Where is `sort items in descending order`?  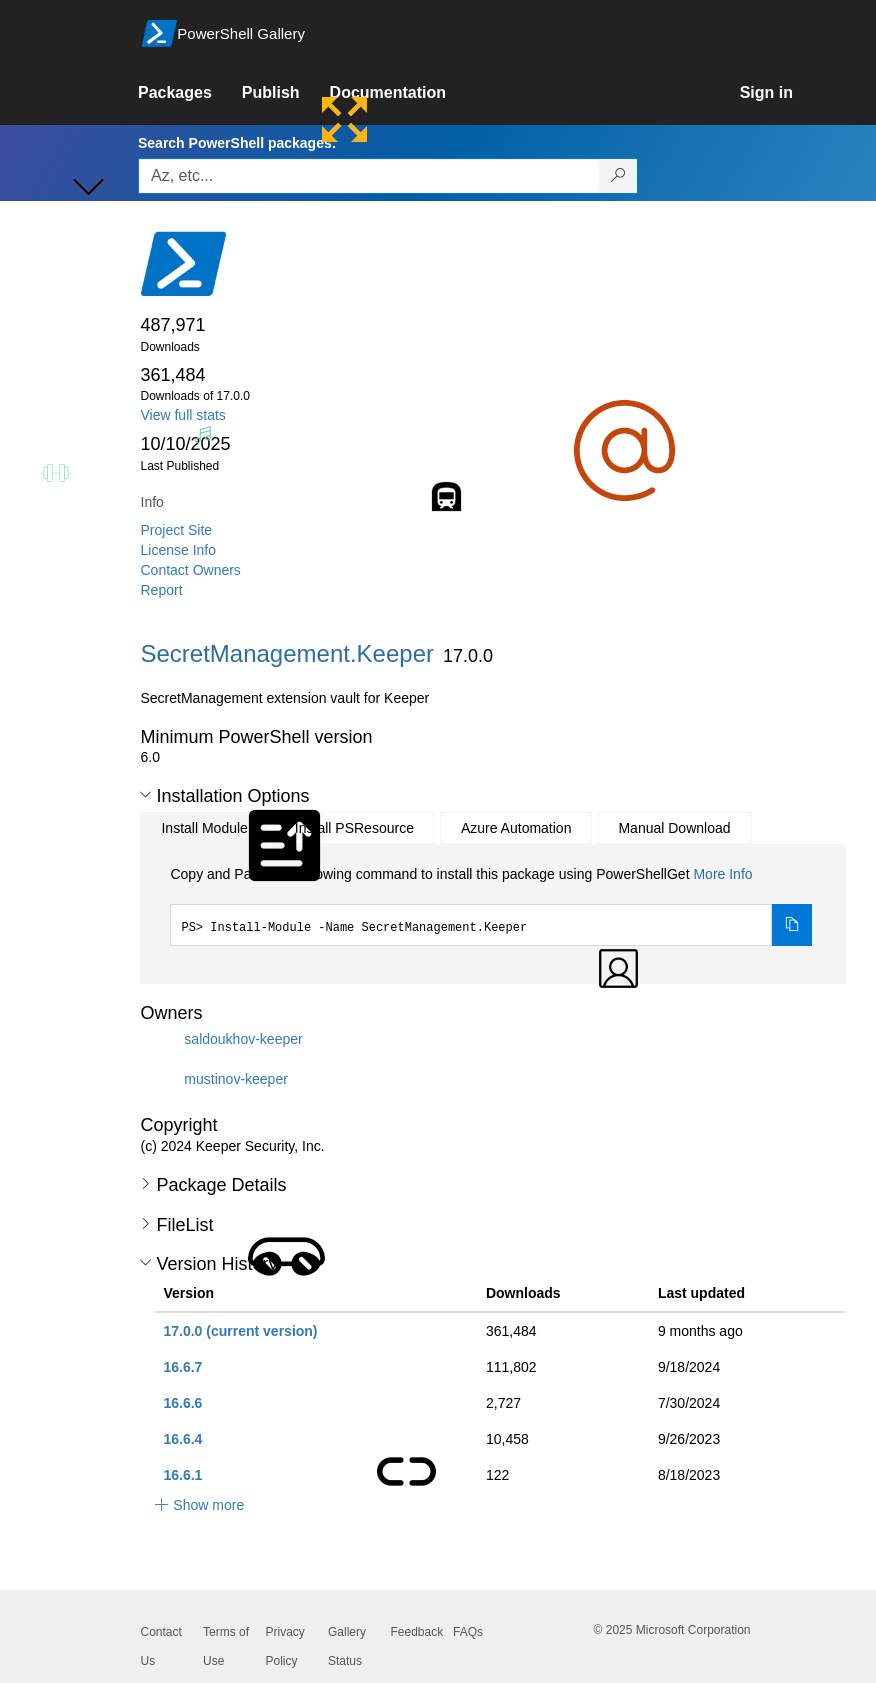 sort items in descending order is located at coordinates (284, 845).